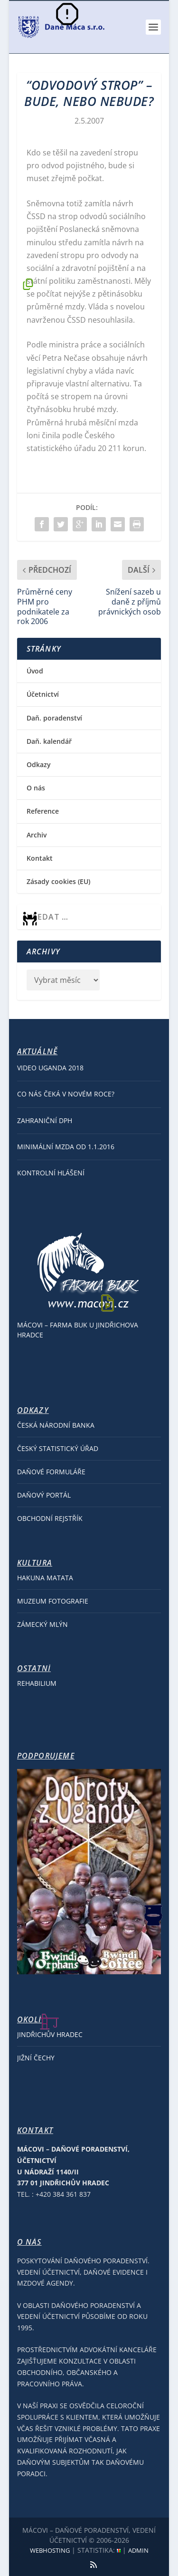  Describe the element at coordinates (67, 14) in the screenshot. I see `indicates a critical warning or error state` at that location.